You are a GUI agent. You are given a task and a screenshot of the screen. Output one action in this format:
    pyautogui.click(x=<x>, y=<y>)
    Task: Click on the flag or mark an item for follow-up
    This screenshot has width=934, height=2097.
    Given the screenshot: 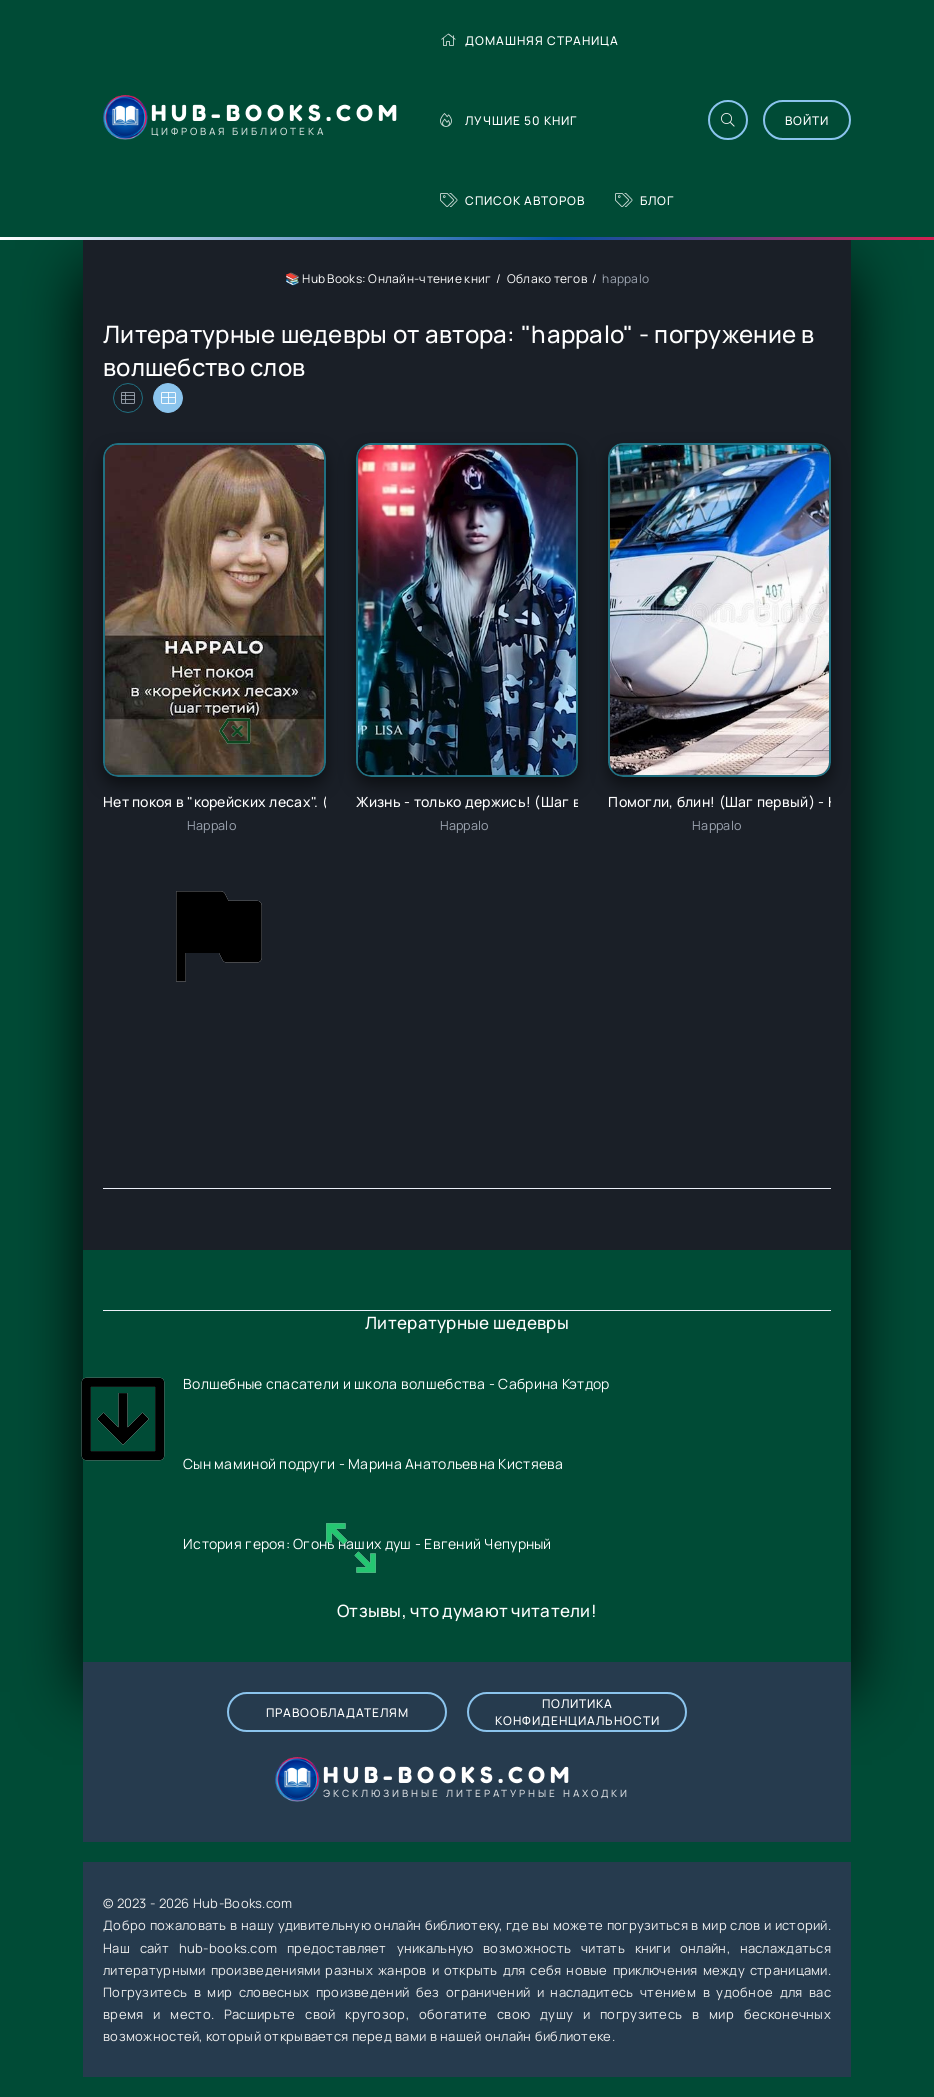 What is the action you would take?
    pyautogui.click(x=219, y=934)
    